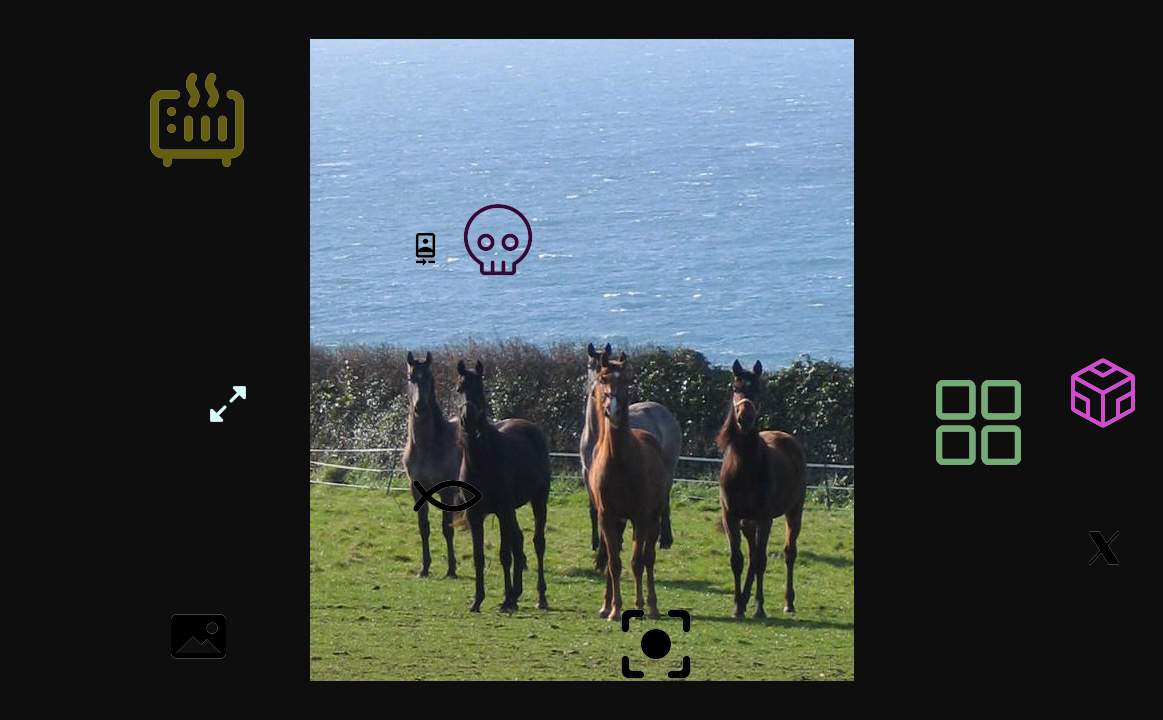  What do you see at coordinates (978, 422) in the screenshot?
I see `view items in grid layout` at bounding box center [978, 422].